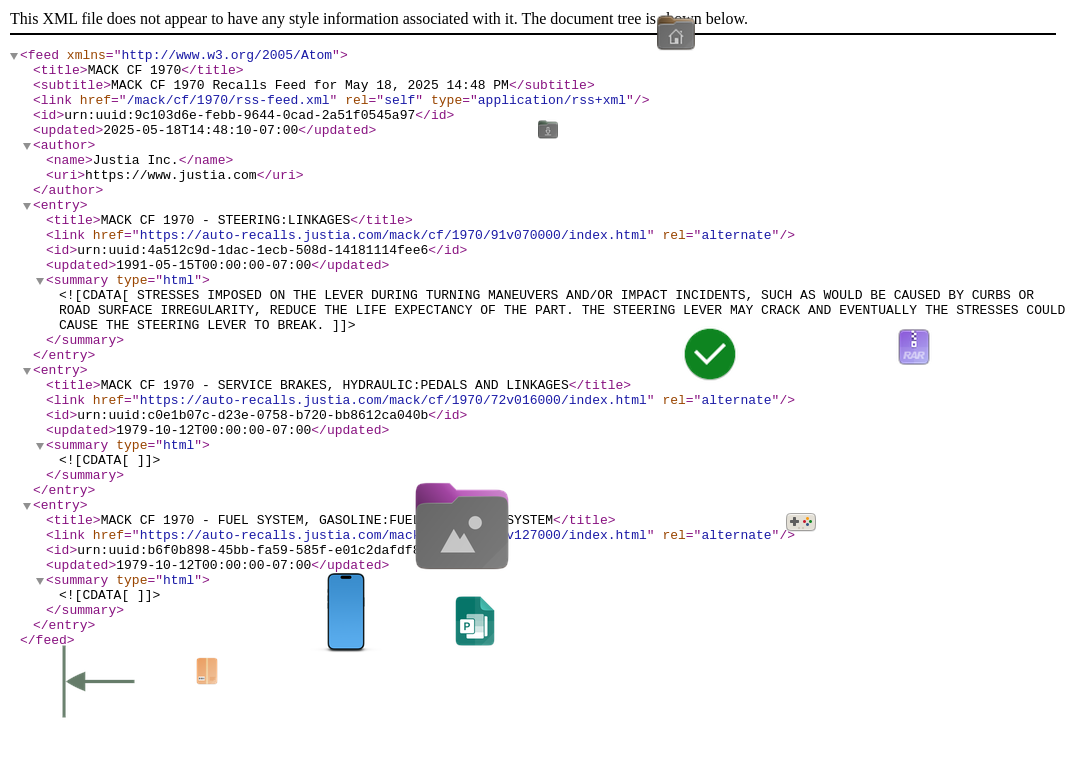 This screenshot has width=1066, height=768. Describe the element at coordinates (475, 621) in the screenshot. I see `microsoft publisher document file` at that location.